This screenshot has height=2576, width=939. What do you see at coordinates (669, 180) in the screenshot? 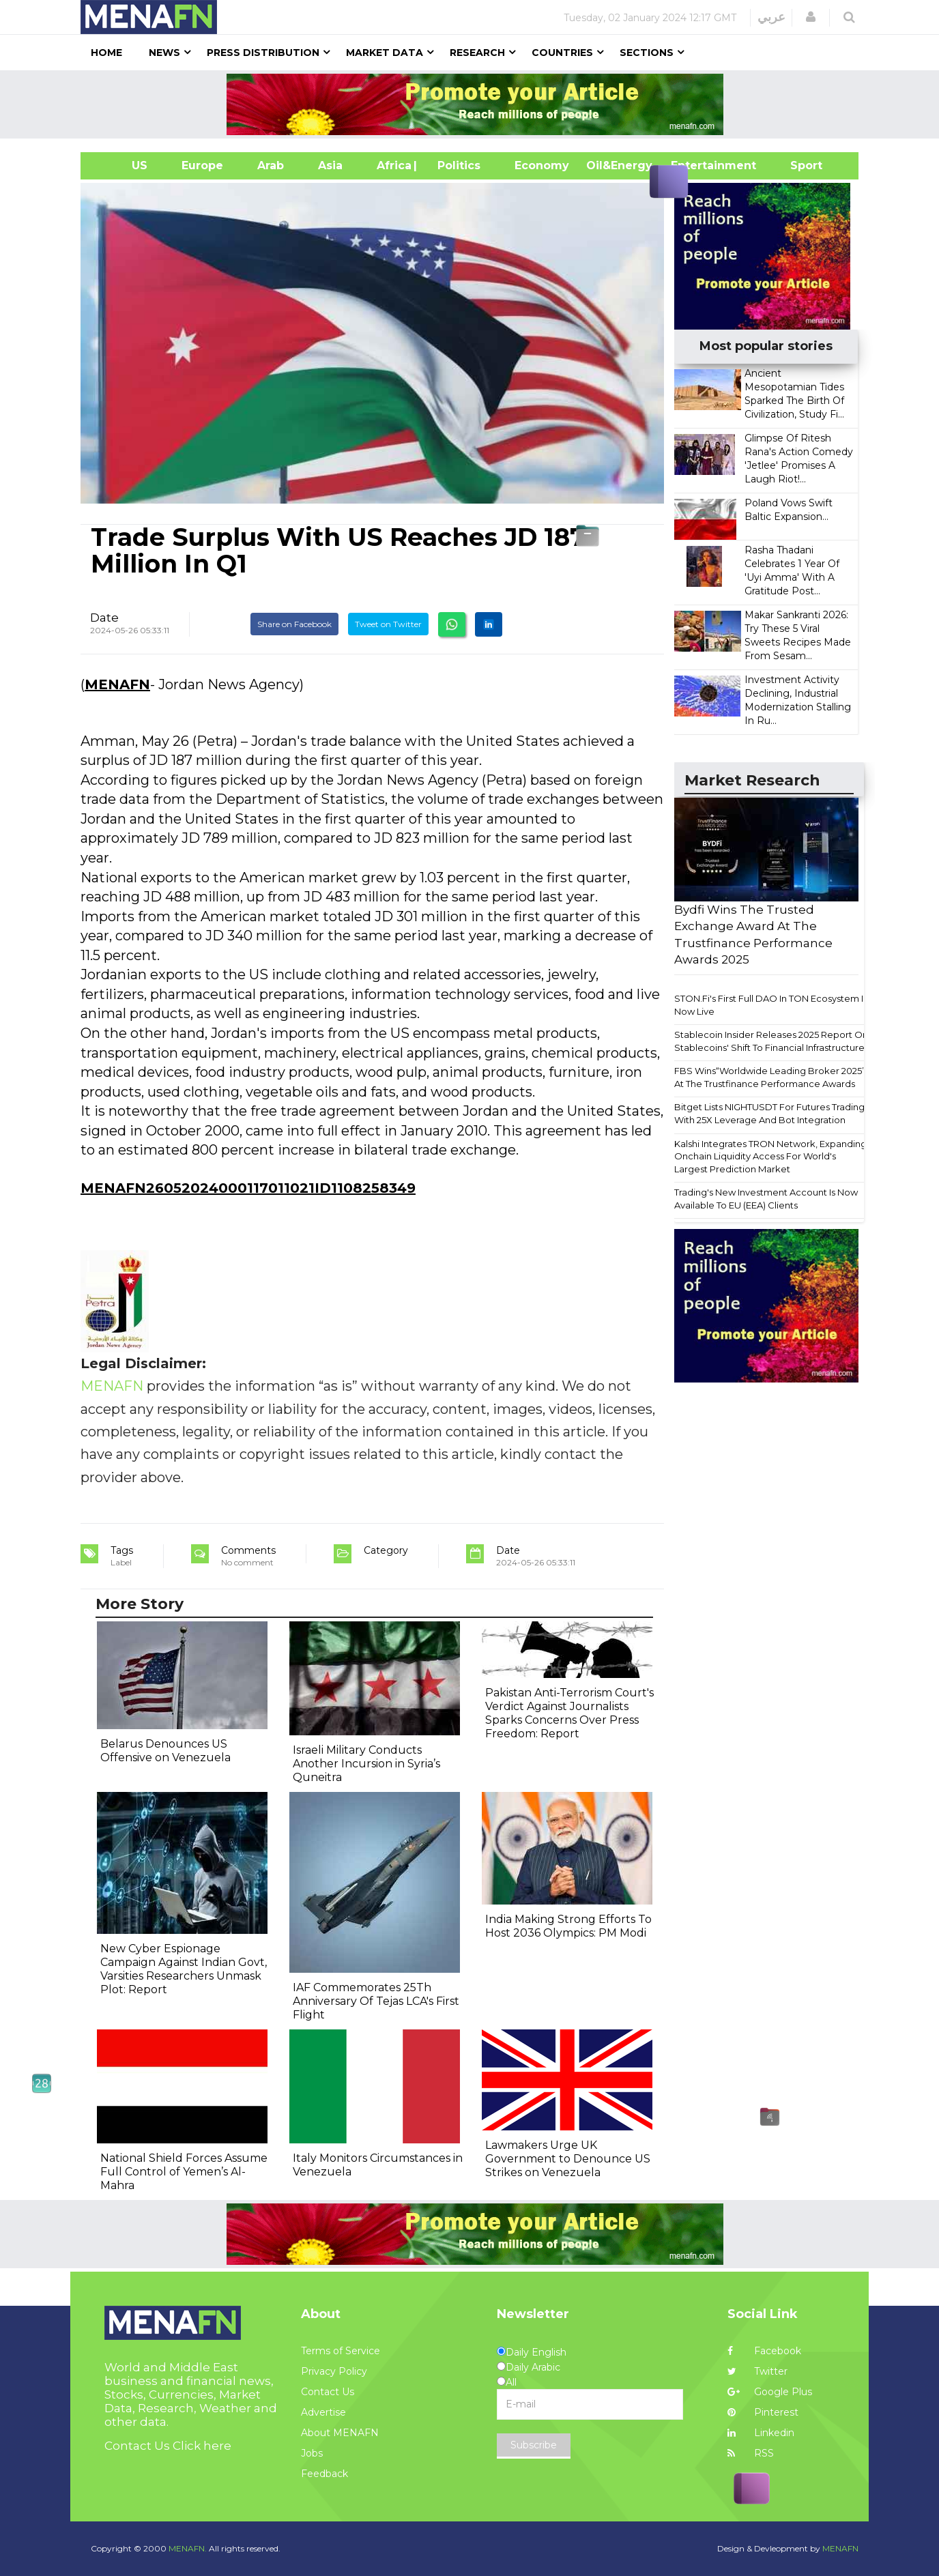
I see `access desktop folder` at bounding box center [669, 180].